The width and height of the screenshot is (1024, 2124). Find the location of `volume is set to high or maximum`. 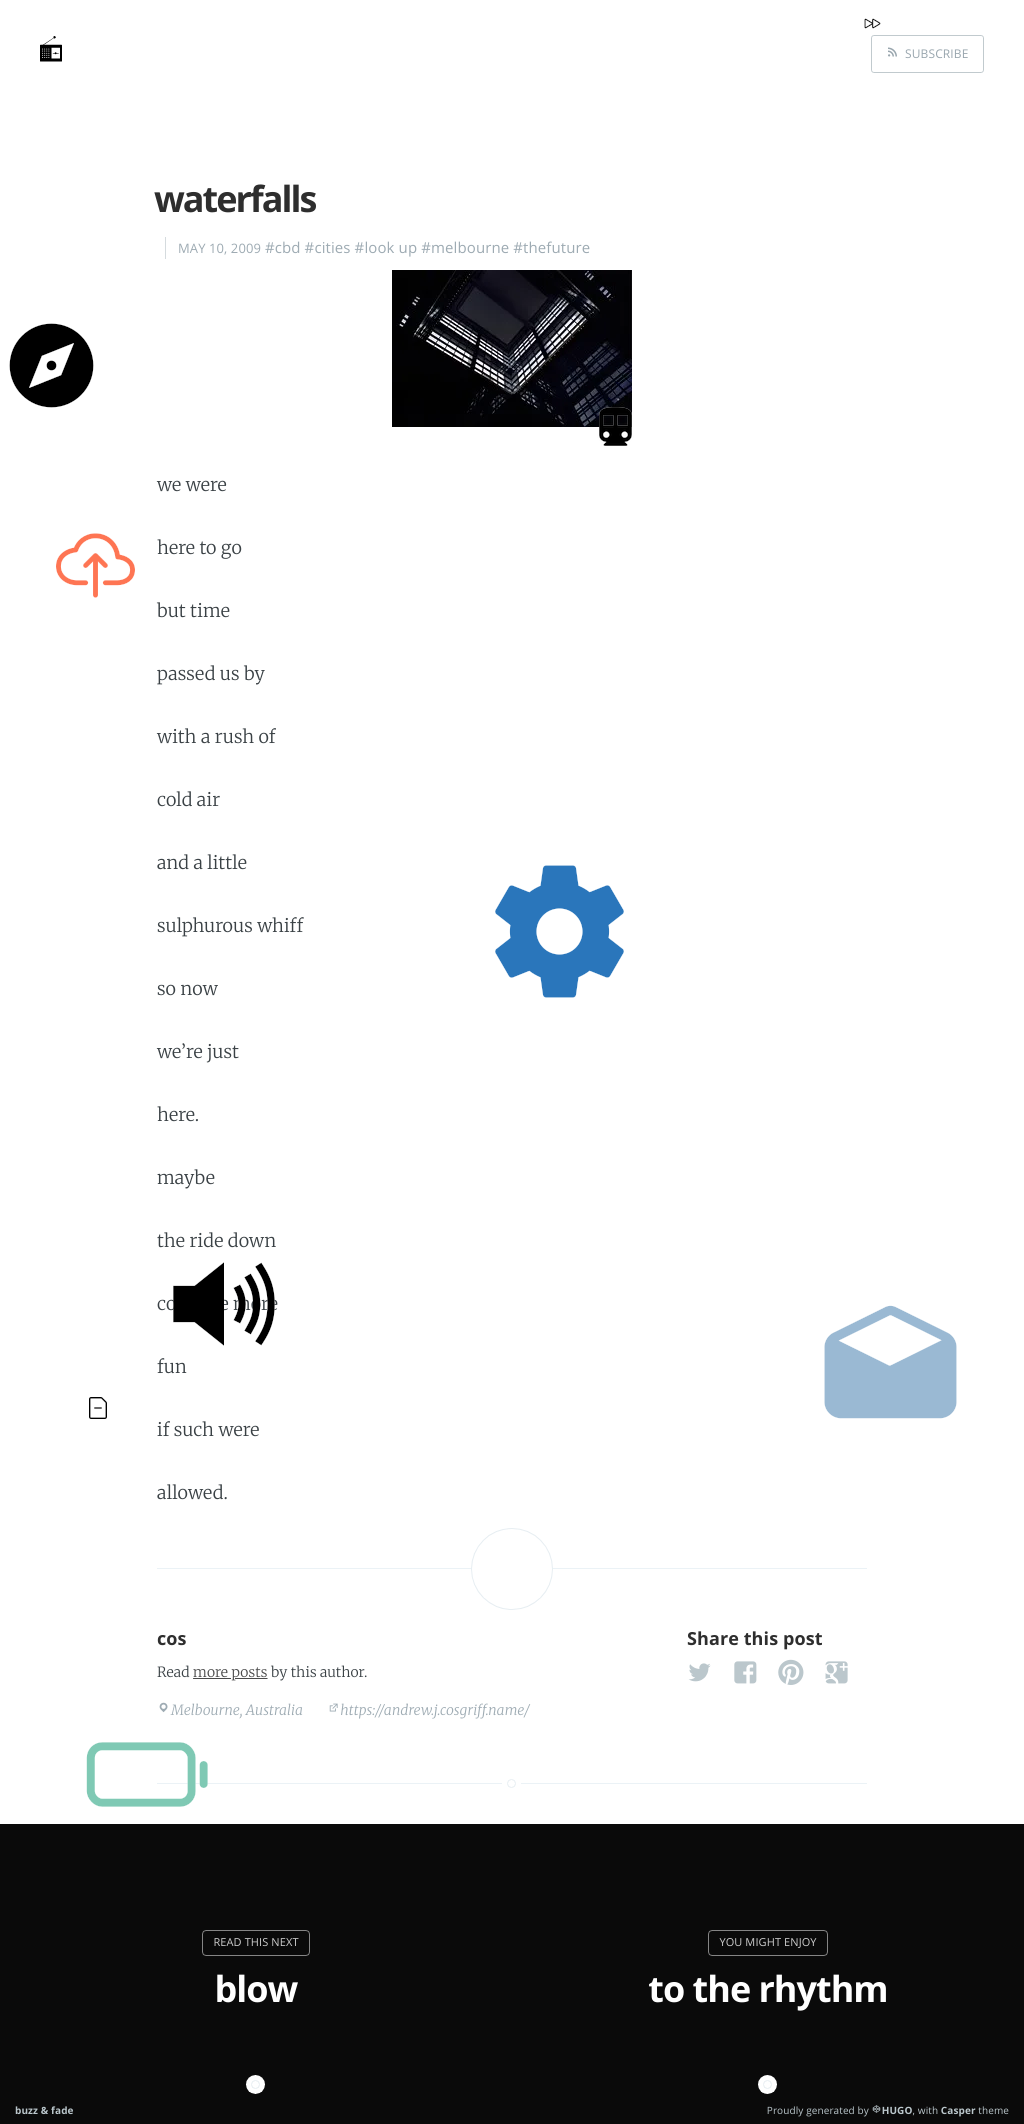

volume is set to high or maximum is located at coordinates (224, 1304).